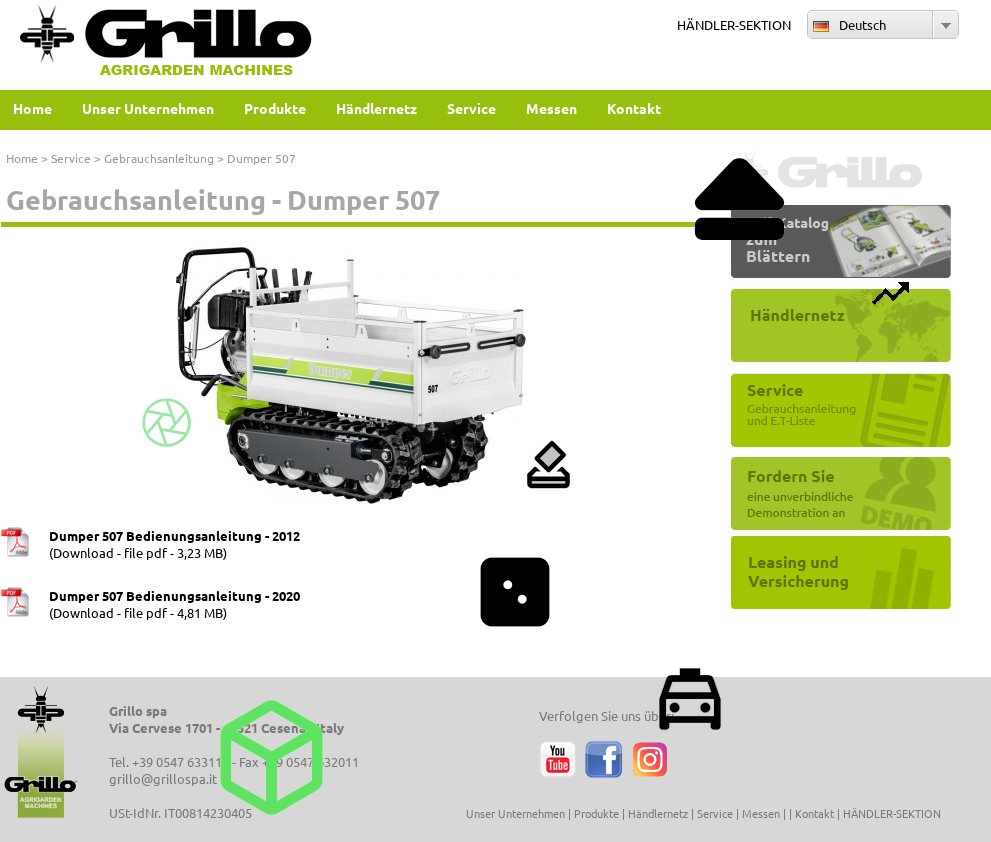  What do you see at coordinates (890, 293) in the screenshot?
I see `view trending or popular content` at bounding box center [890, 293].